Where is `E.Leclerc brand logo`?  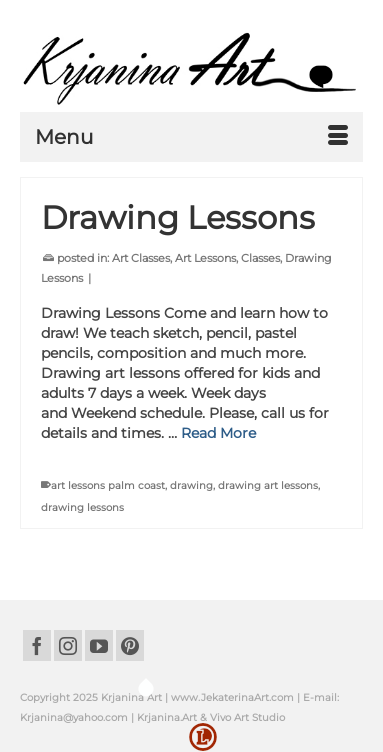 E.Leclerc brand logo is located at coordinates (203, 737).